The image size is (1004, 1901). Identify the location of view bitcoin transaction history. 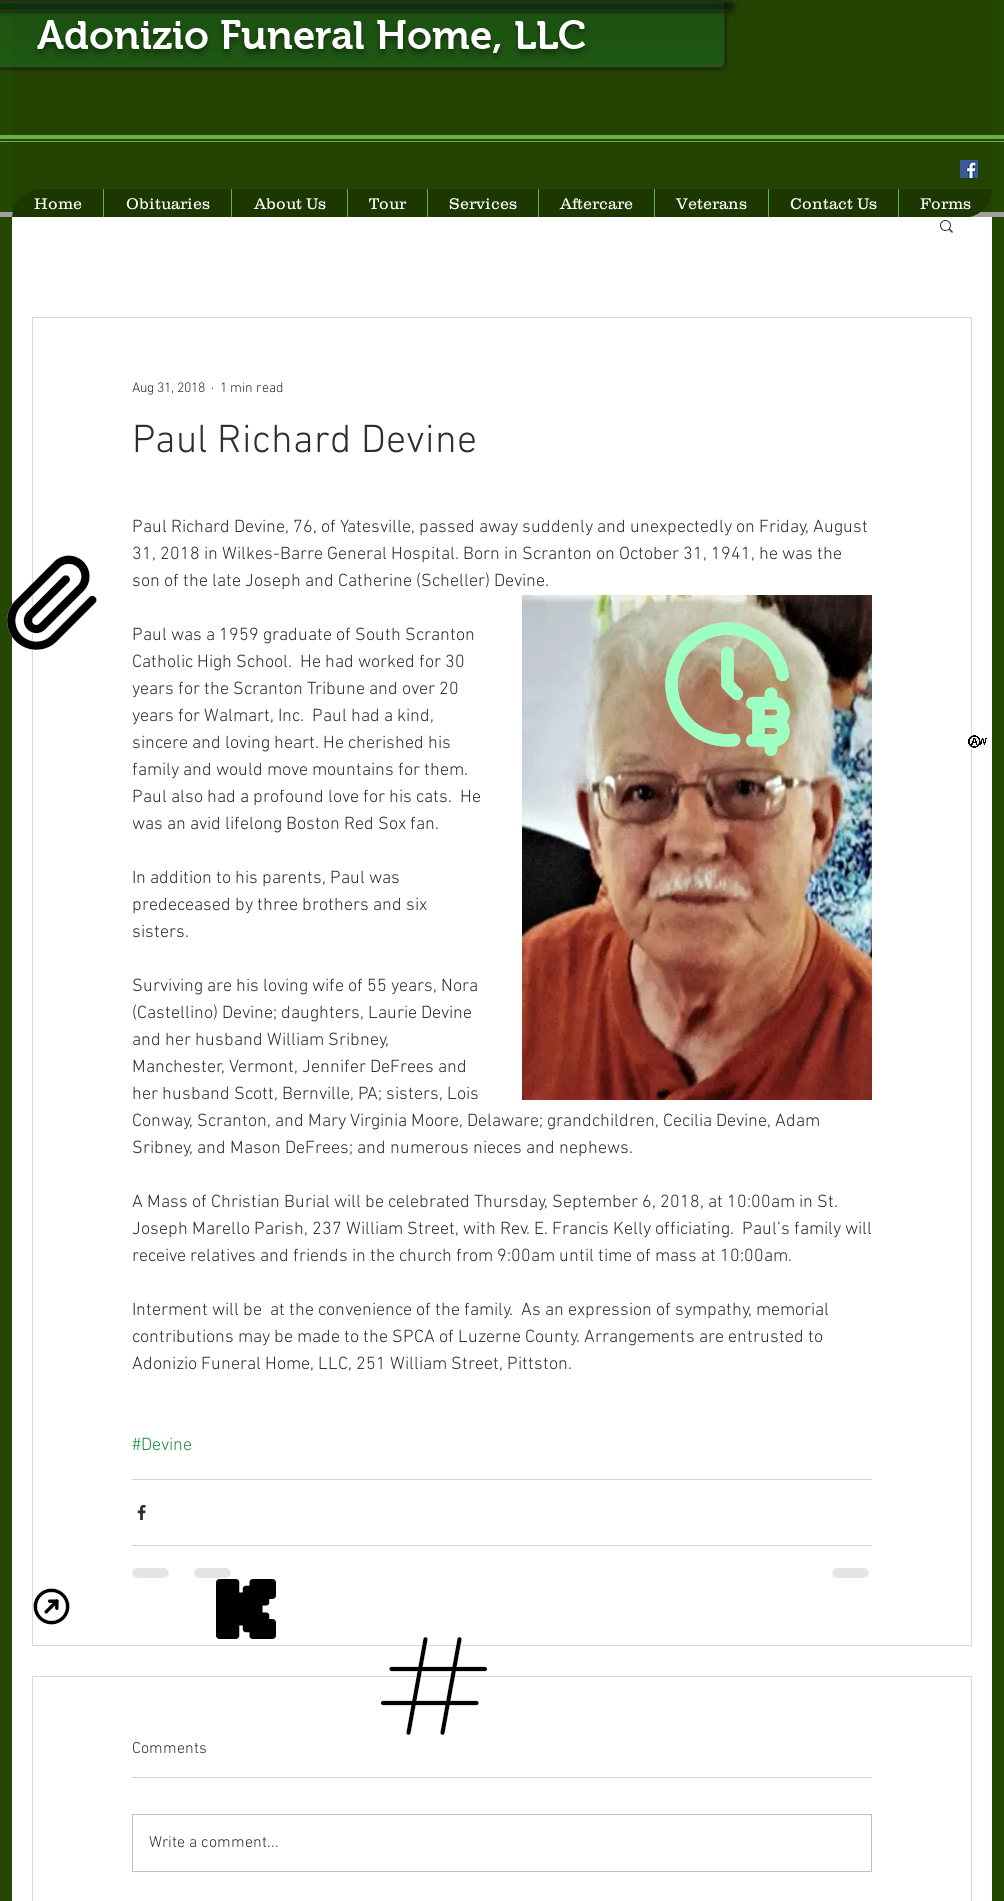
(727, 684).